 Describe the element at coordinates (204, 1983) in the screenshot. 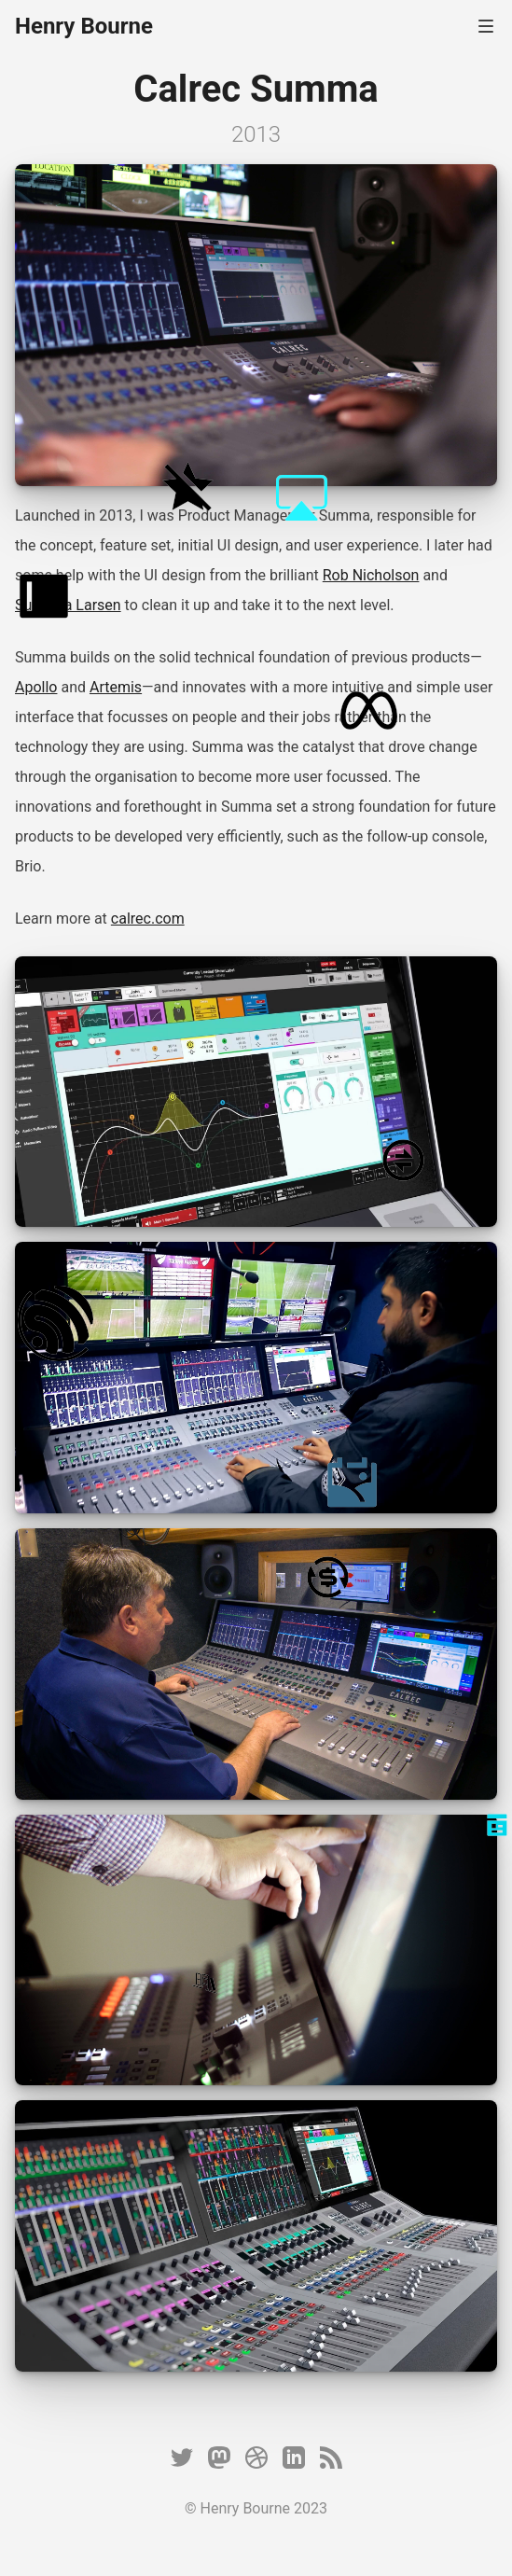

I see `open the Kenmei manga tracking app` at that location.